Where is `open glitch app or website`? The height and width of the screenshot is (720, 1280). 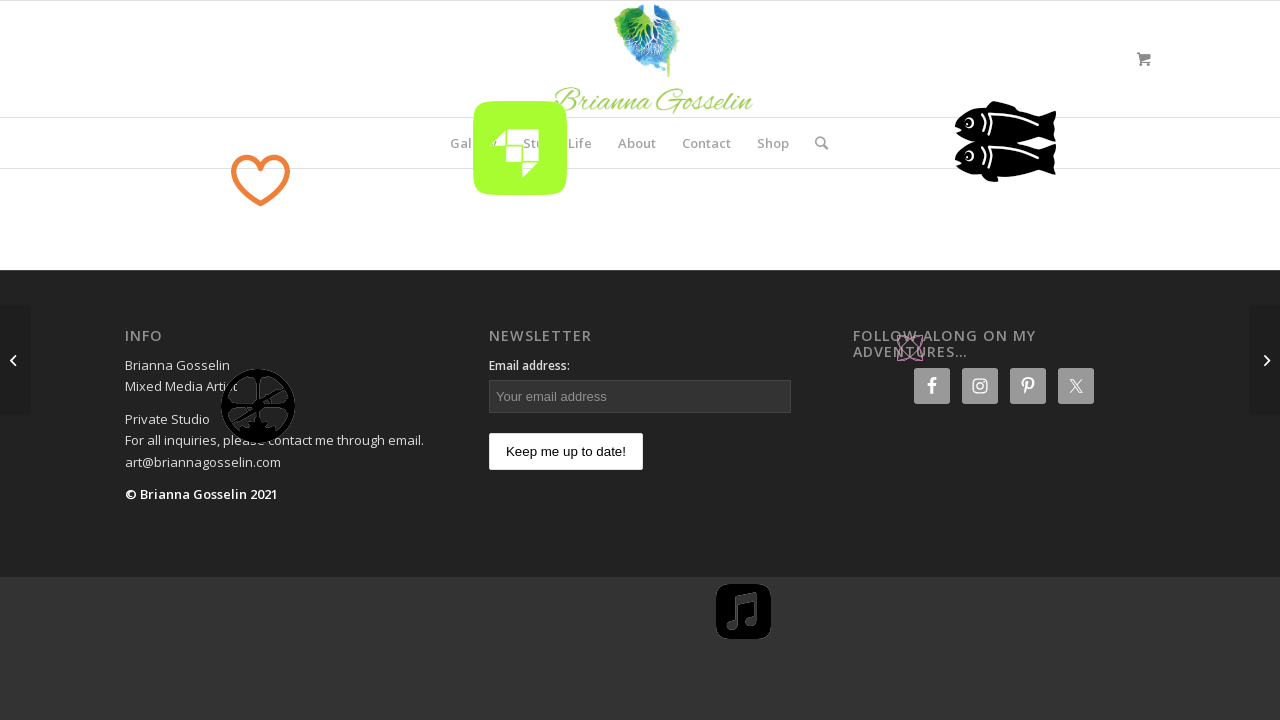 open glitch app or website is located at coordinates (1005, 141).